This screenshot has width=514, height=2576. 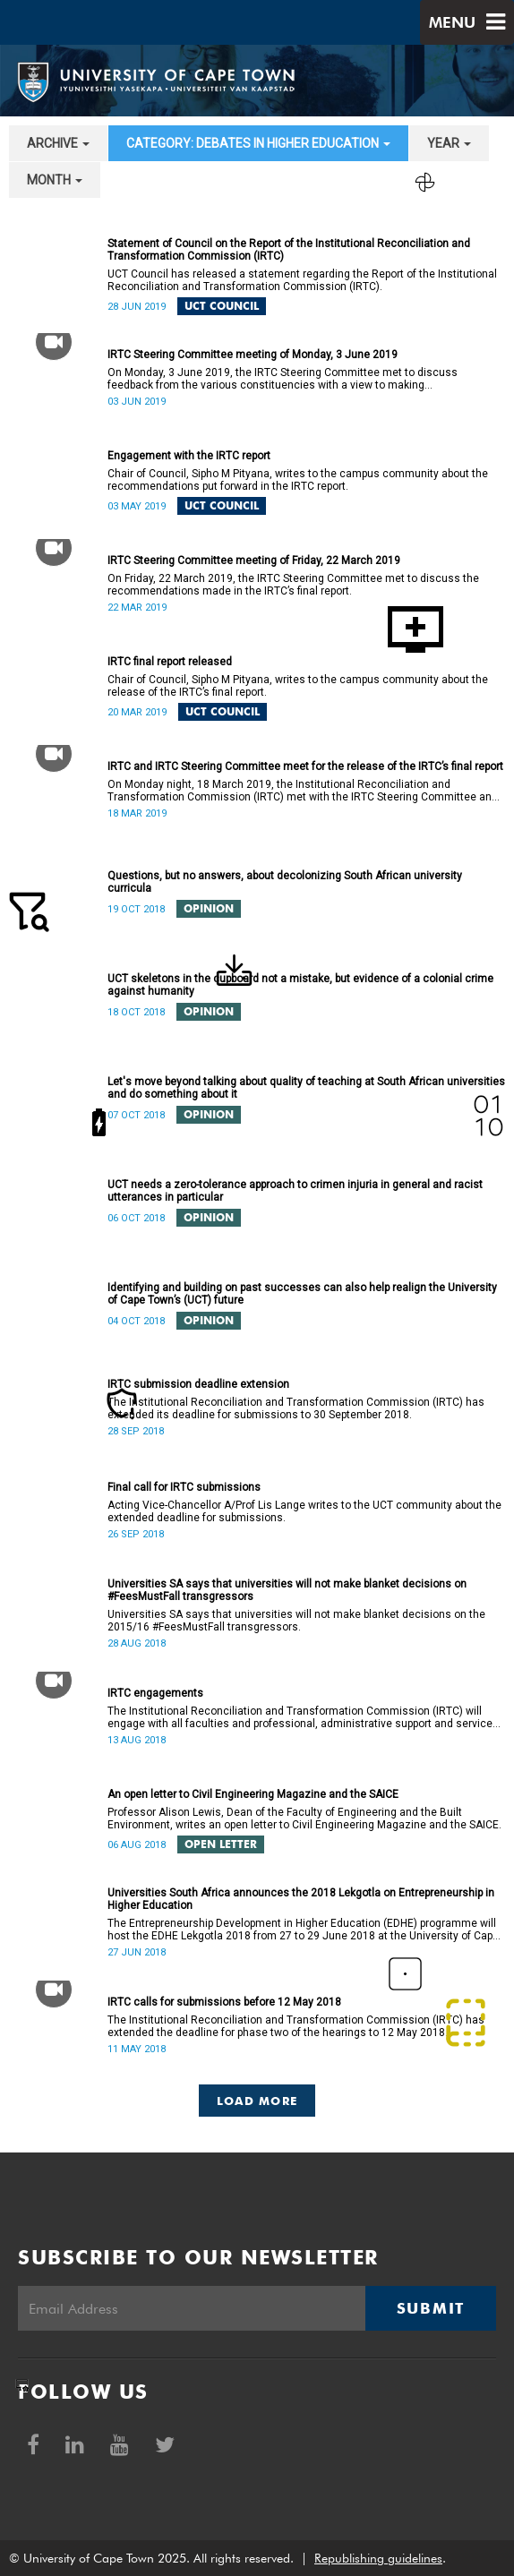 What do you see at coordinates (488, 1116) in the screenshot?
I see `view or access binary/code data` at bounding box center [488, 1116].